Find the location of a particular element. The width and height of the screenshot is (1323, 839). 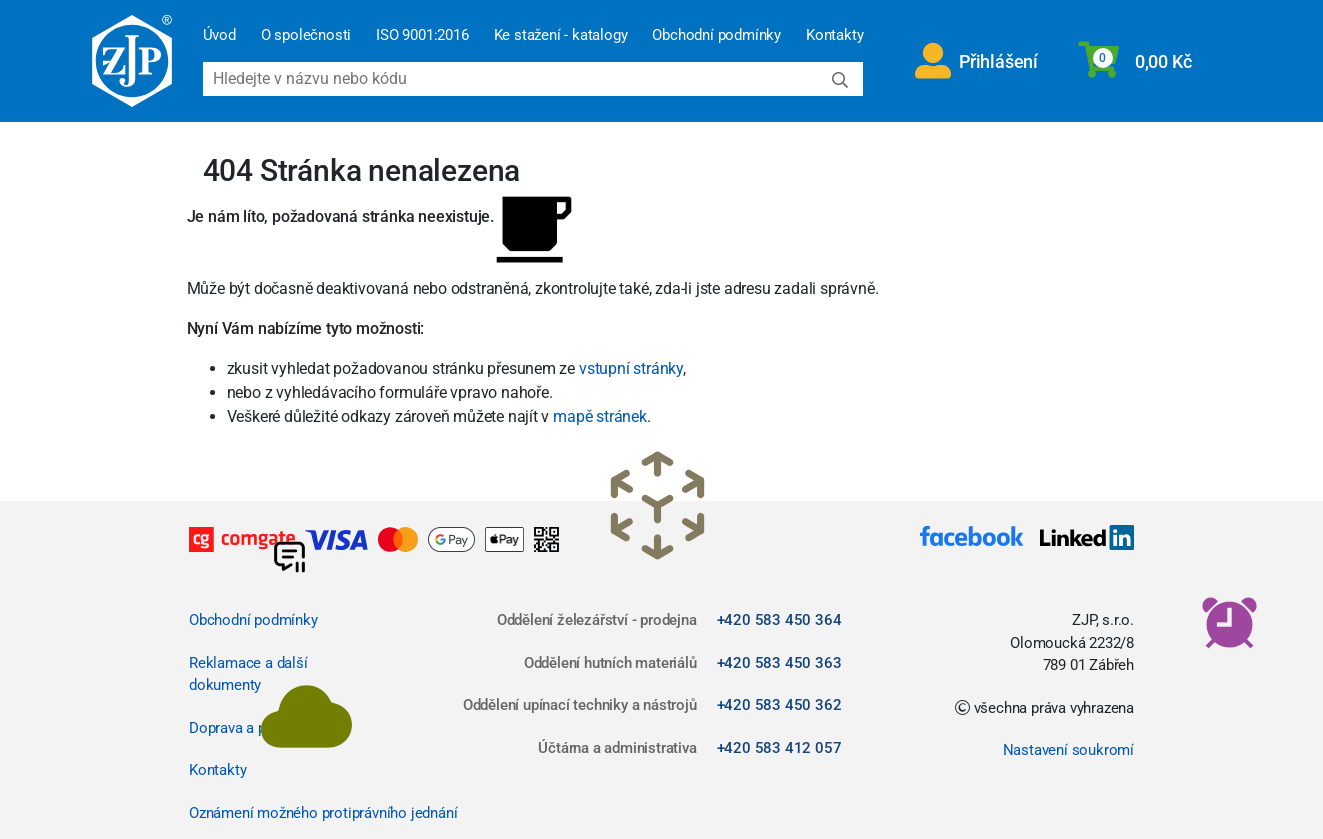

access apple AR features or settings is located at coordinates (657, 505).